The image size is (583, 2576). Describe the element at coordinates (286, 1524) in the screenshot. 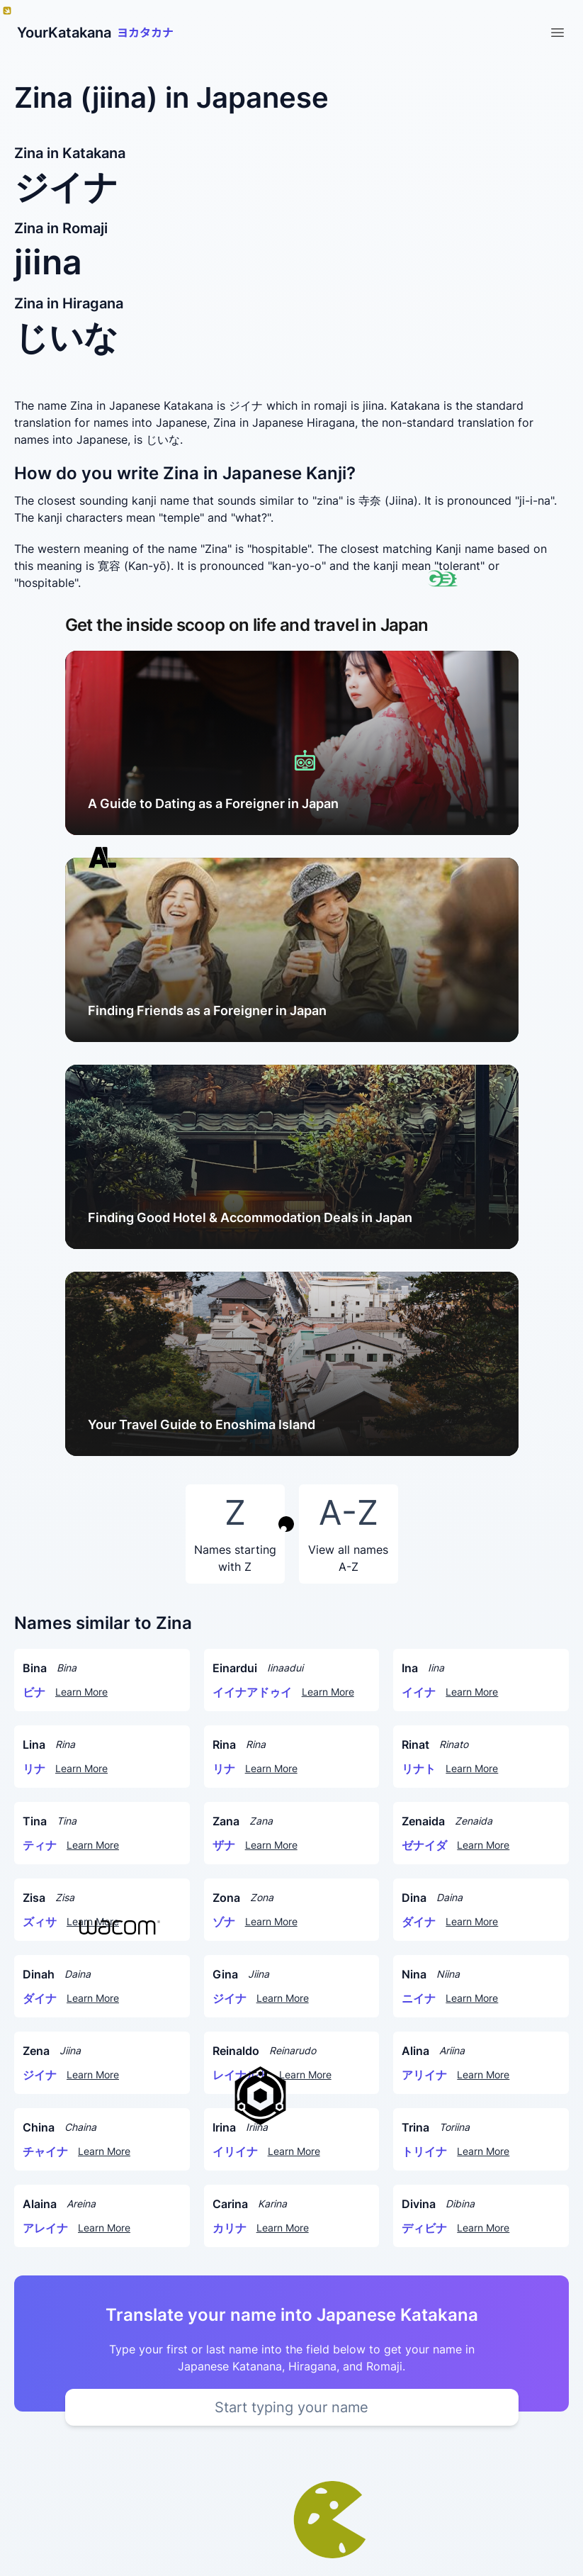

I see `shadow cloud gaming service logo` at that location.